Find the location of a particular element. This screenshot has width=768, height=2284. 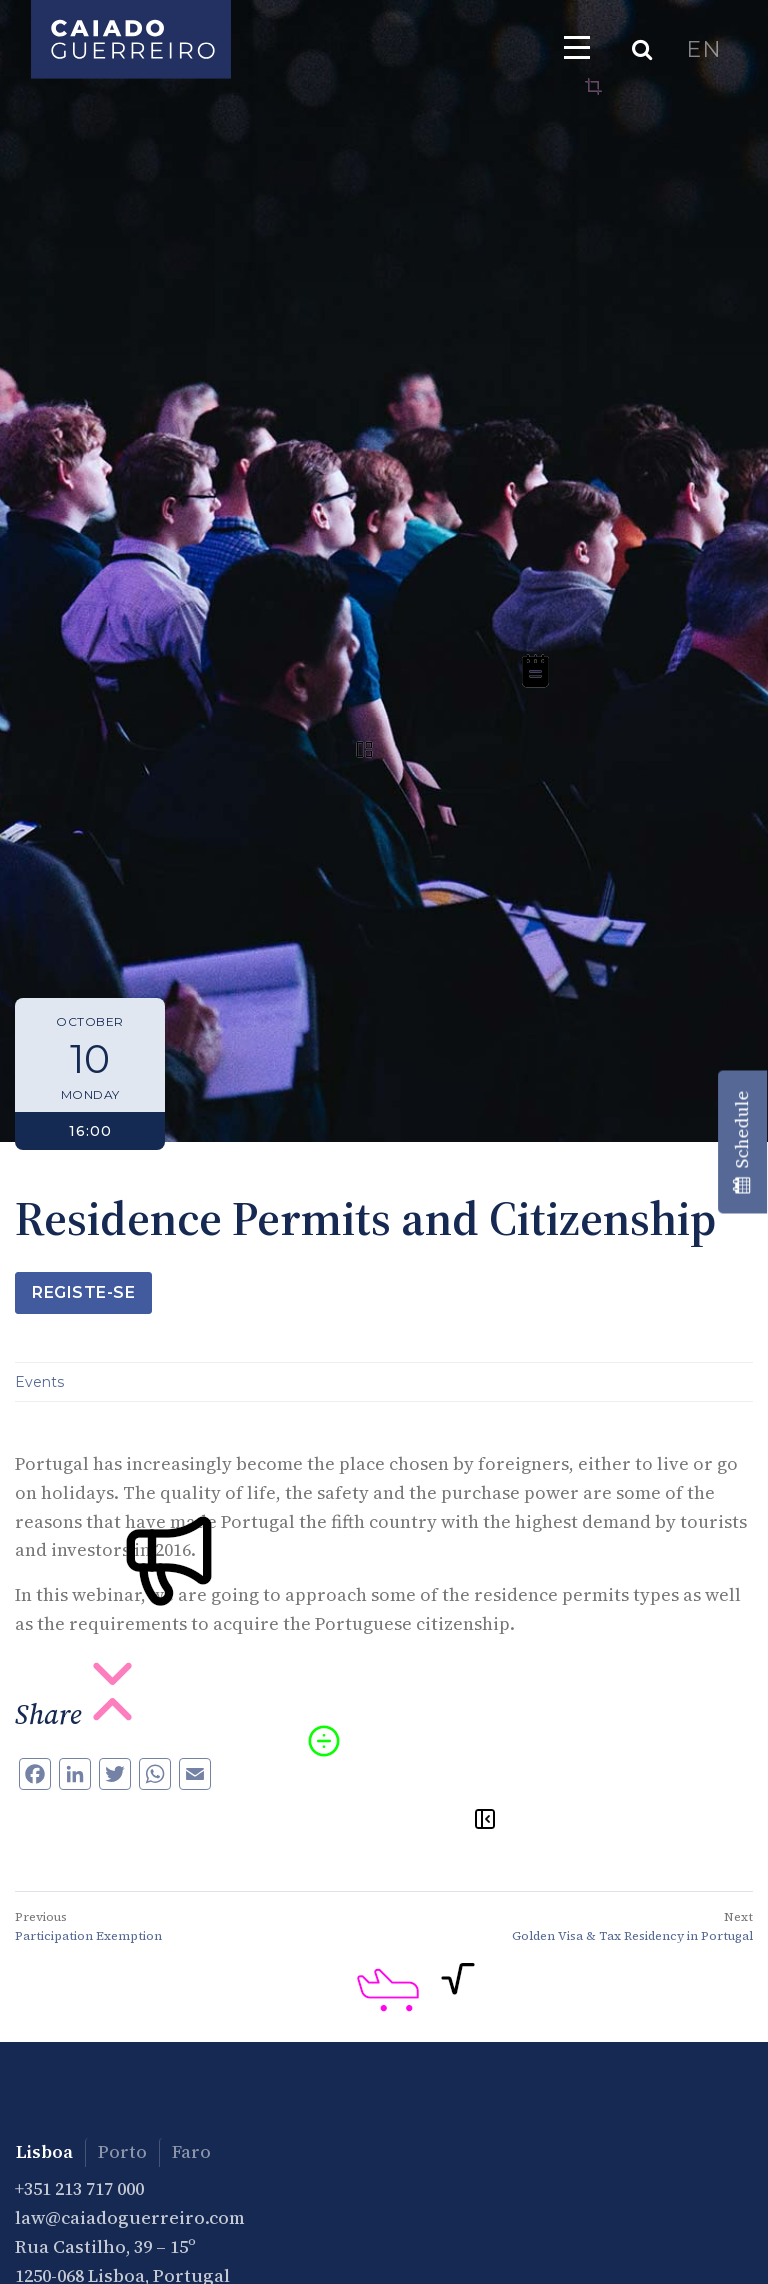

make an announcement or broadcast is located at coordinates (169, 1559).